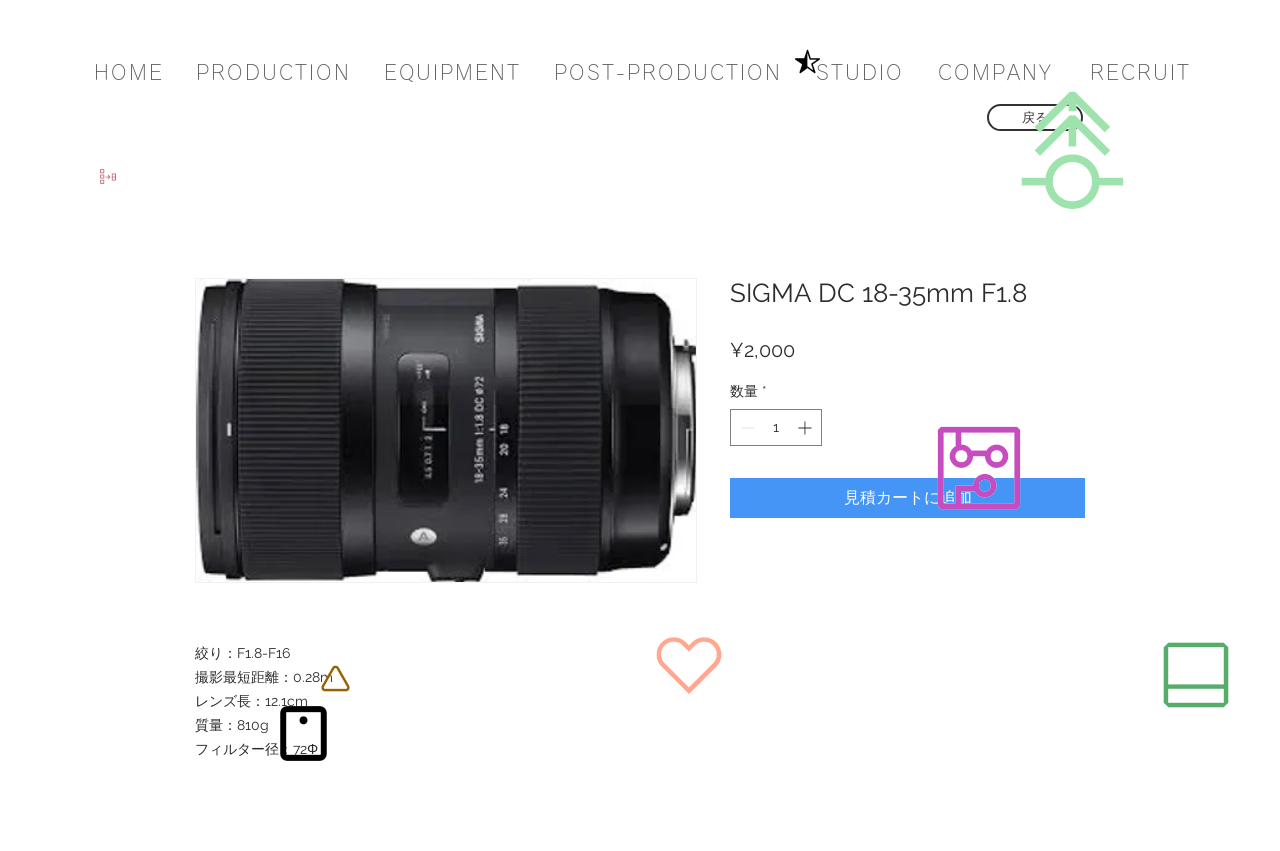 The height and width of the screenshot is (851, 1280). I want to click on play or start media content, so click(335, 678).